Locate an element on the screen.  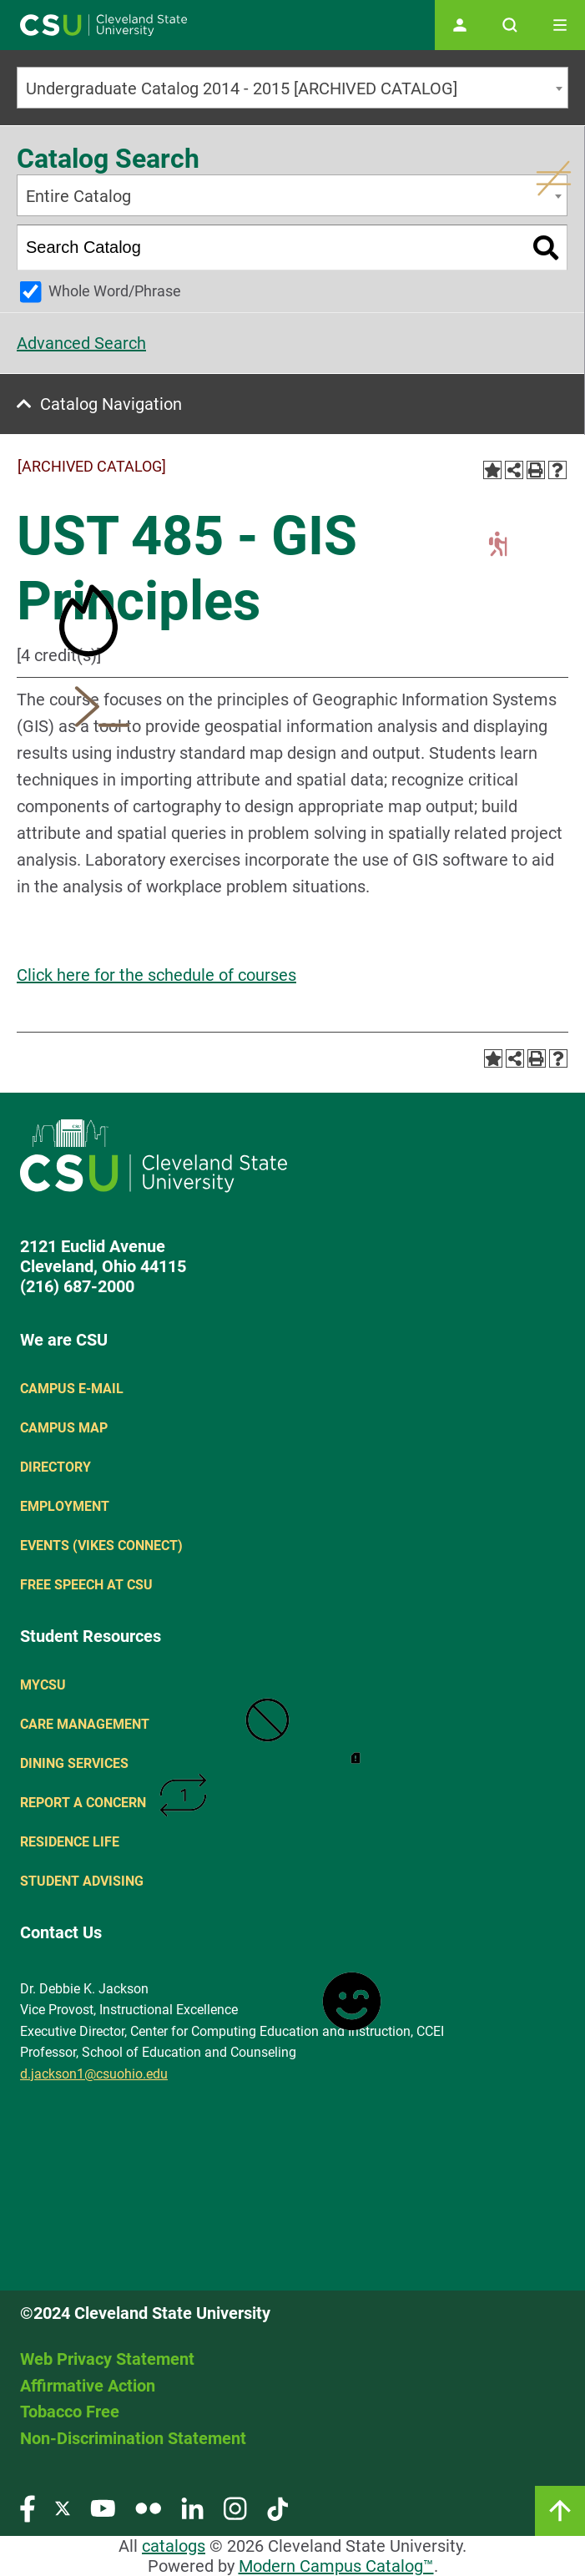
indicates a blocked or prohibited action is located at coordinates (267, 1720).